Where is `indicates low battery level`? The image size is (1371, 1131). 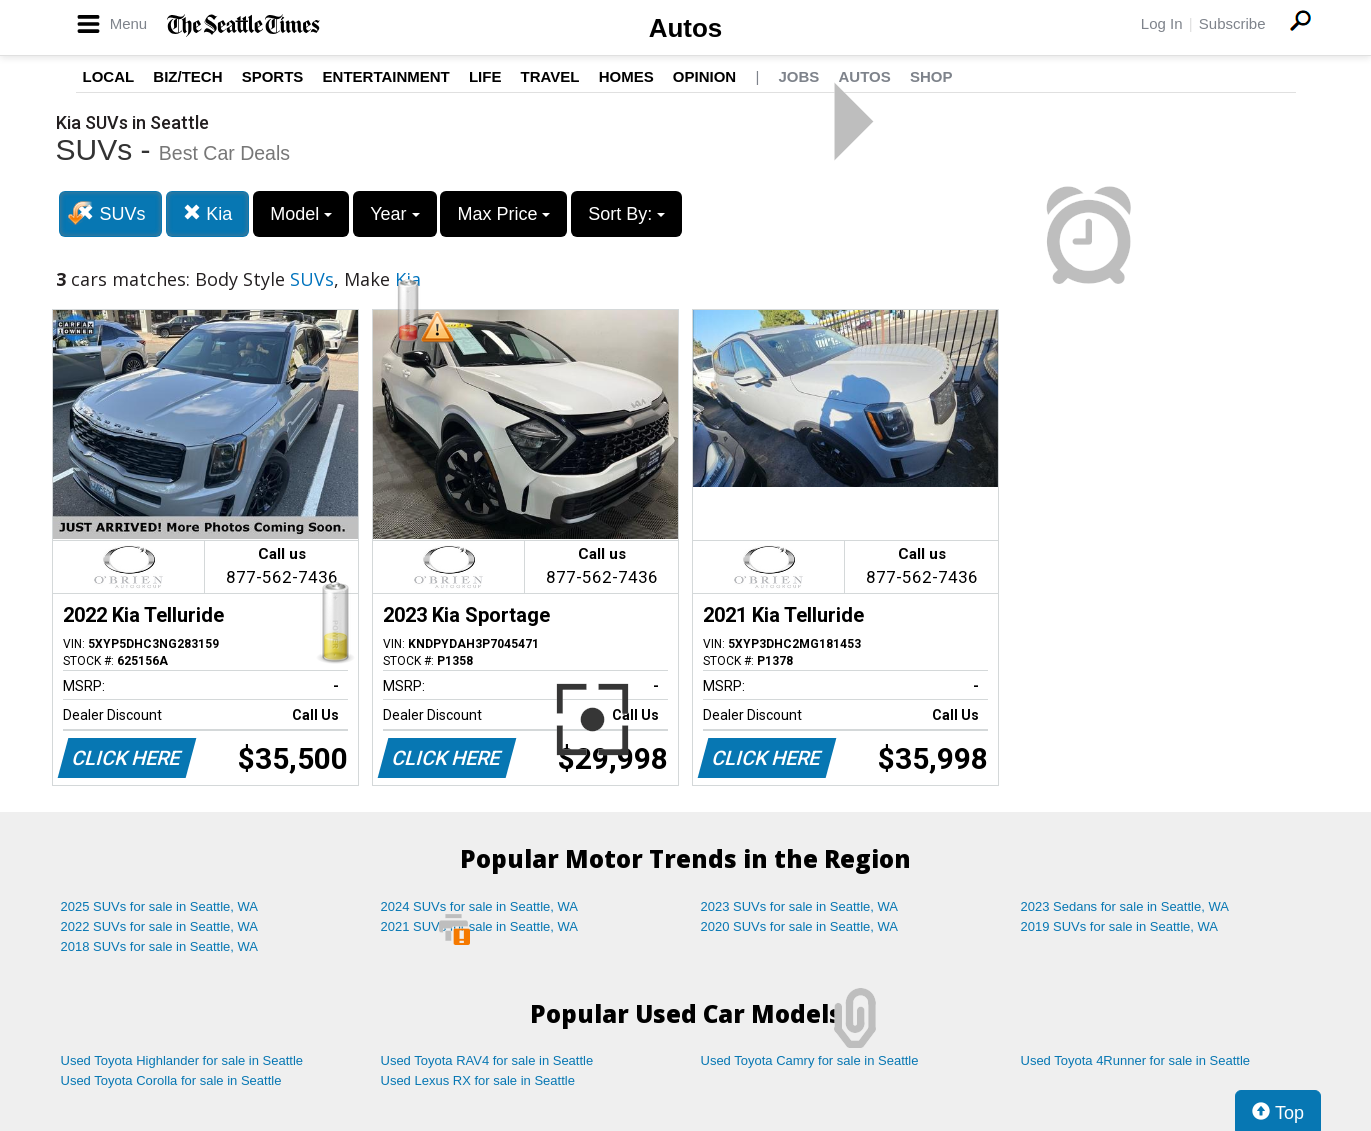 indicates low battery level is located at coordinates (335, 623).